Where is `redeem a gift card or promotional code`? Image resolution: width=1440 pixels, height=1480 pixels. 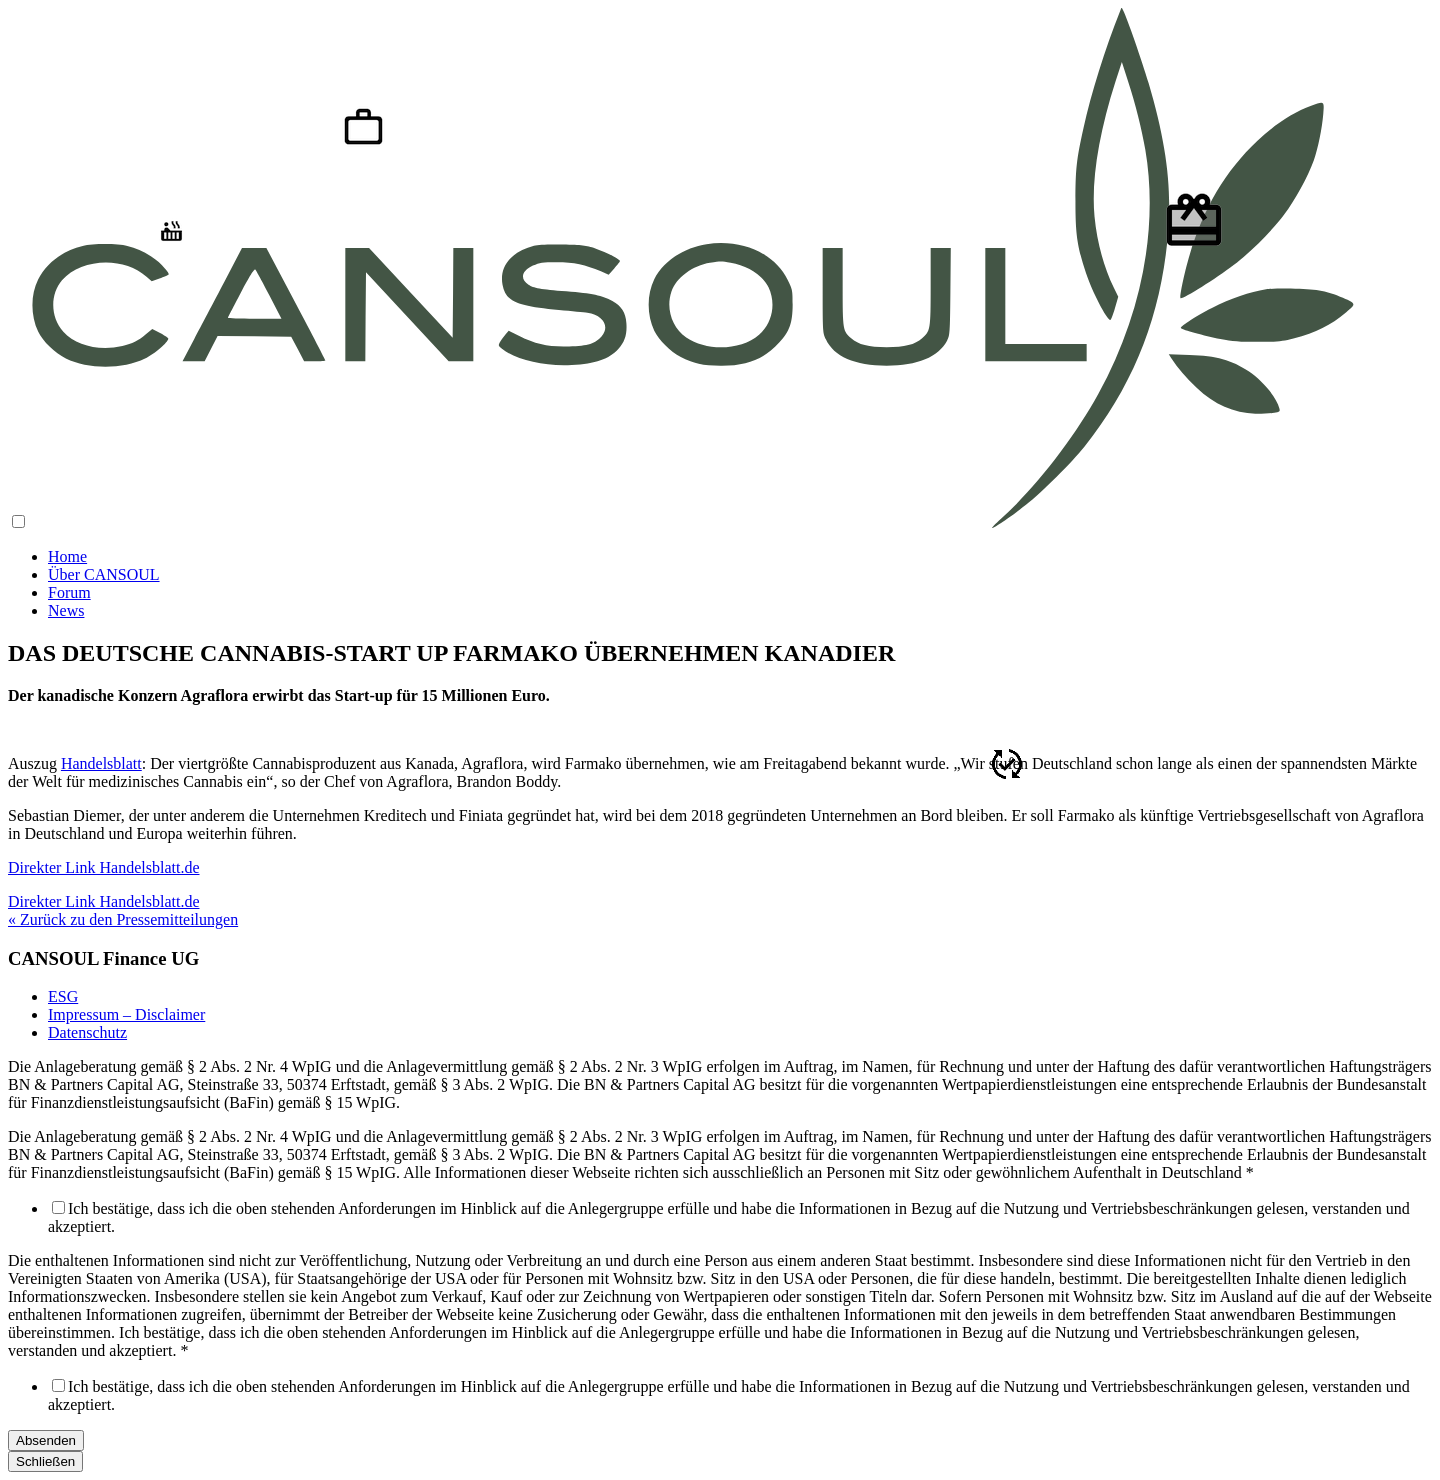
redeem a gift card or promotional code is located at coordinates (1194, 221).